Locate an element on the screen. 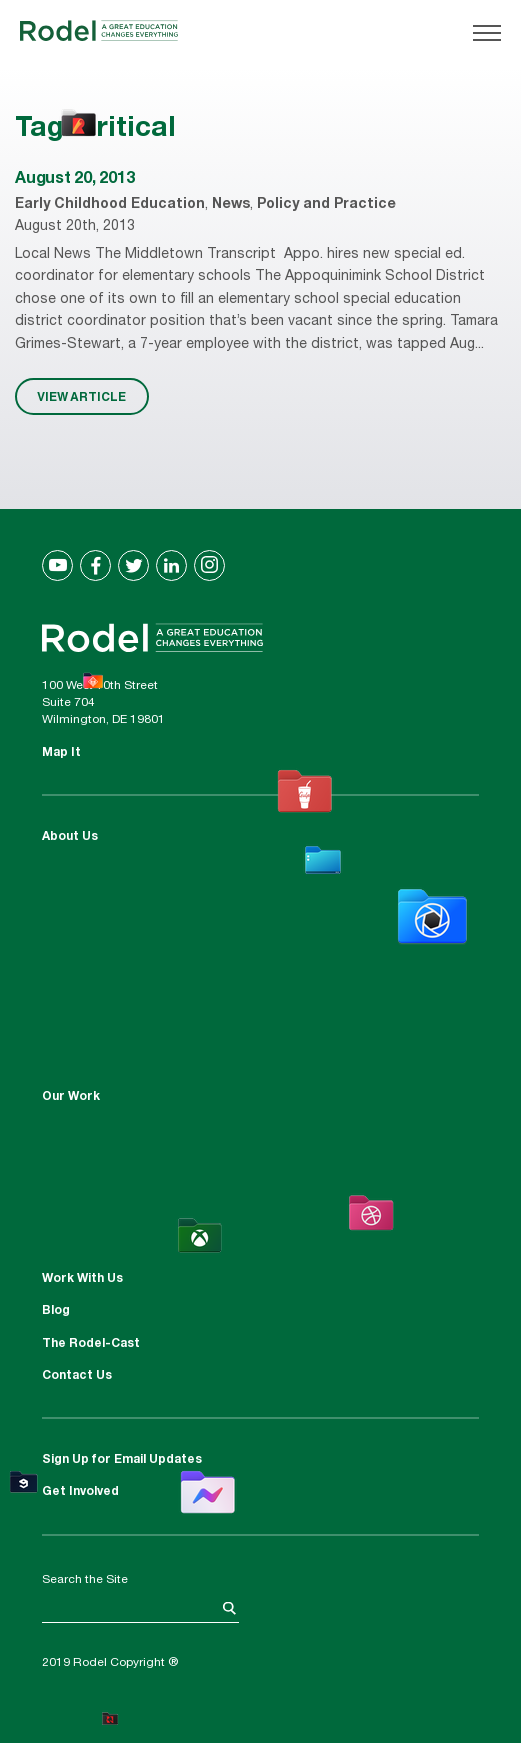  open messenger app folder is located at coordinates (207, 1493).